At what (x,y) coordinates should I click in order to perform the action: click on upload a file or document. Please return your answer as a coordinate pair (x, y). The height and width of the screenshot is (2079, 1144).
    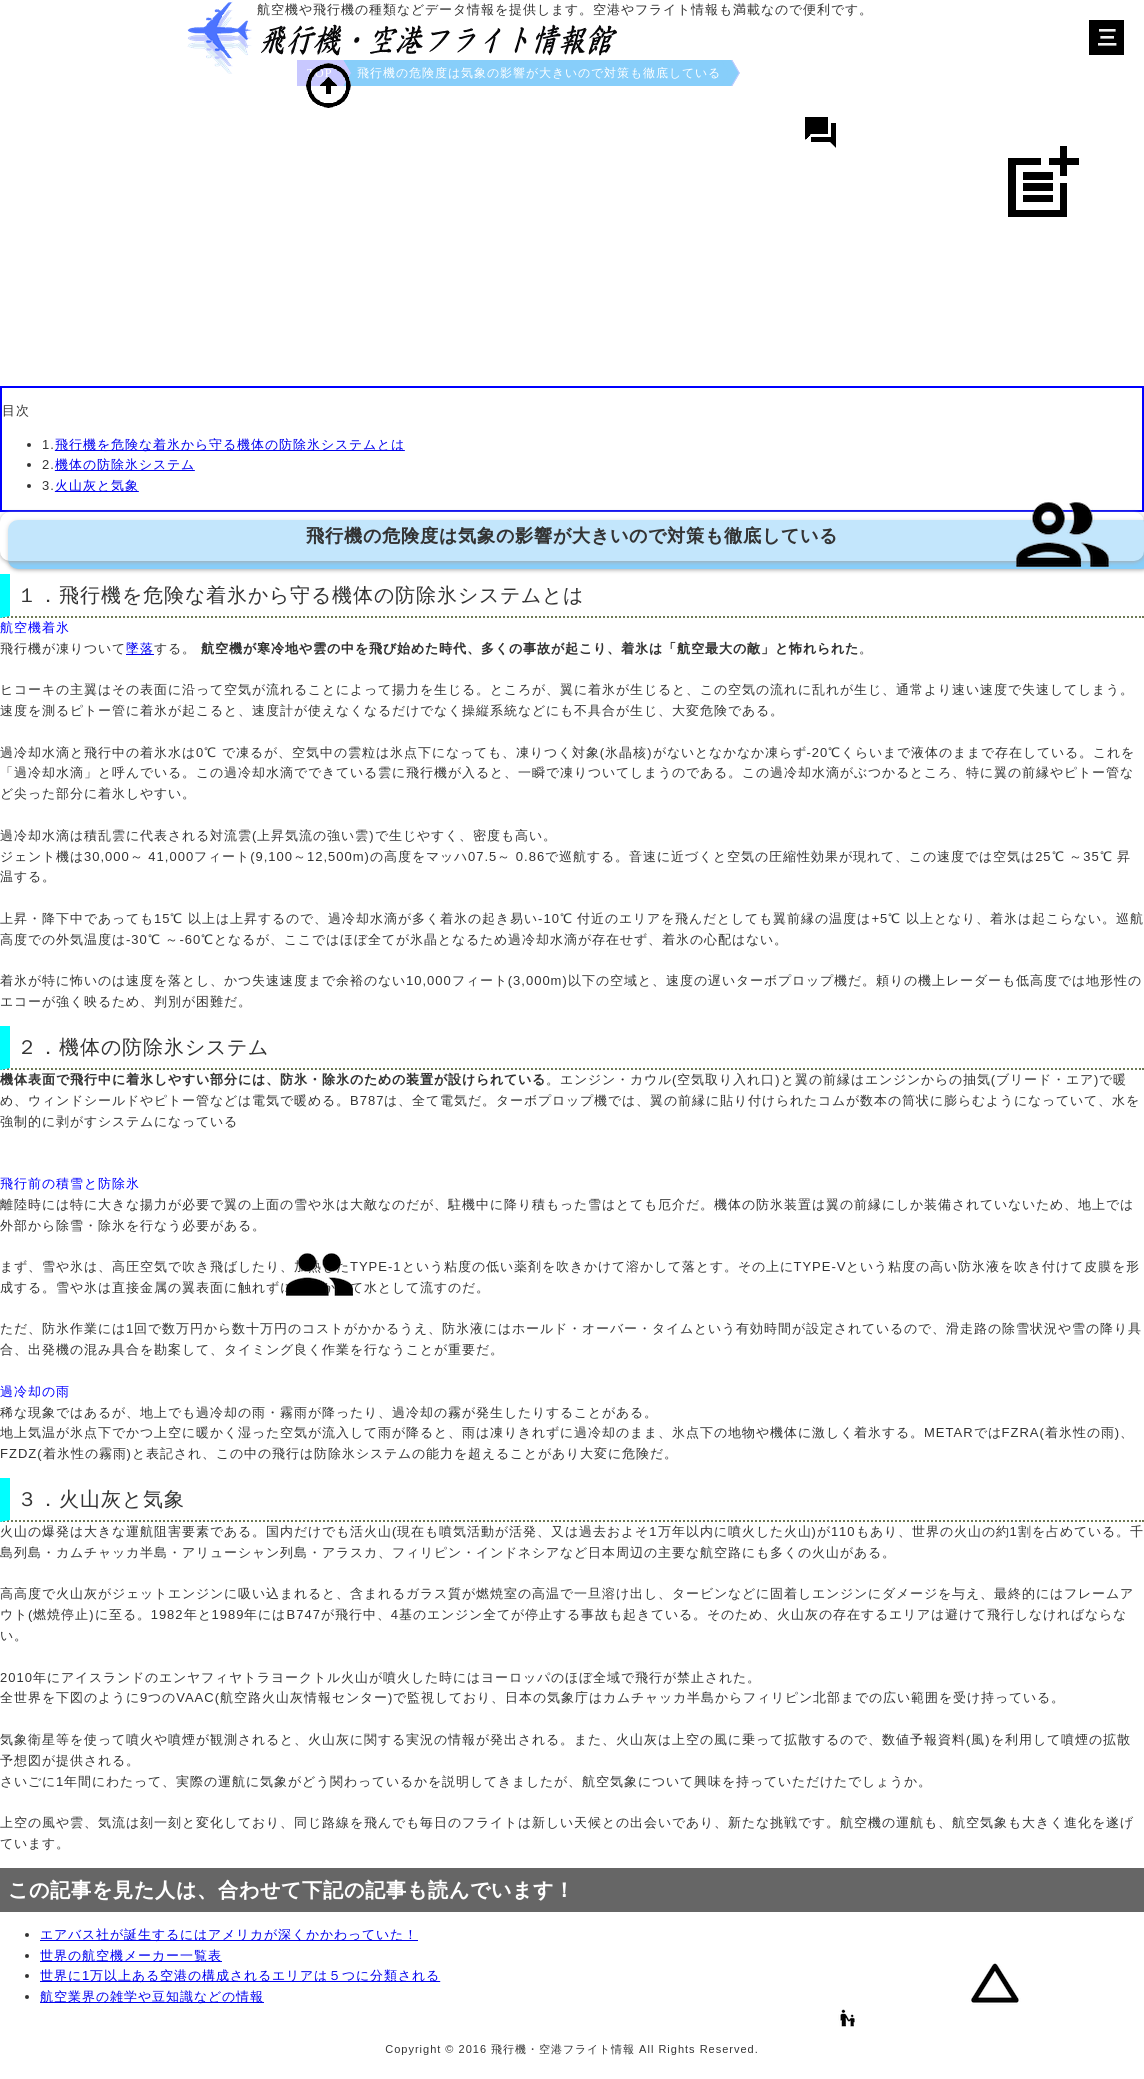
    Looking at the image, I should click on (328, 85).